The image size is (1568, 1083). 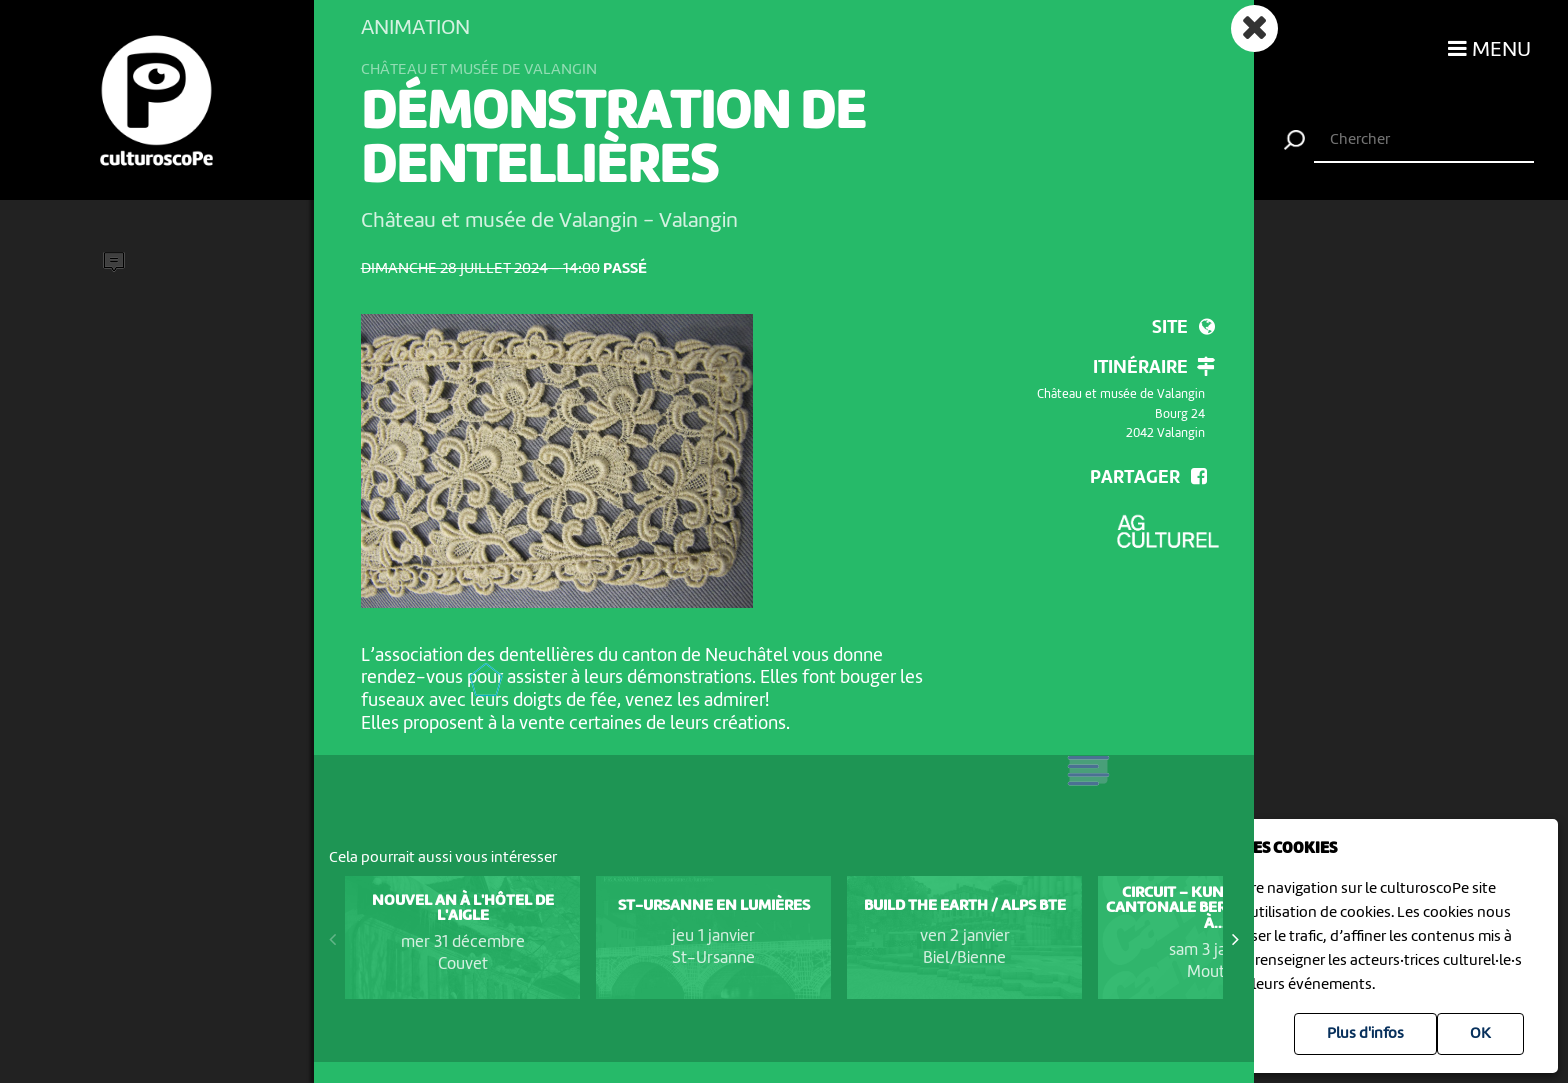 I want to click on open chat or messaging, so click(x=114, y=261).